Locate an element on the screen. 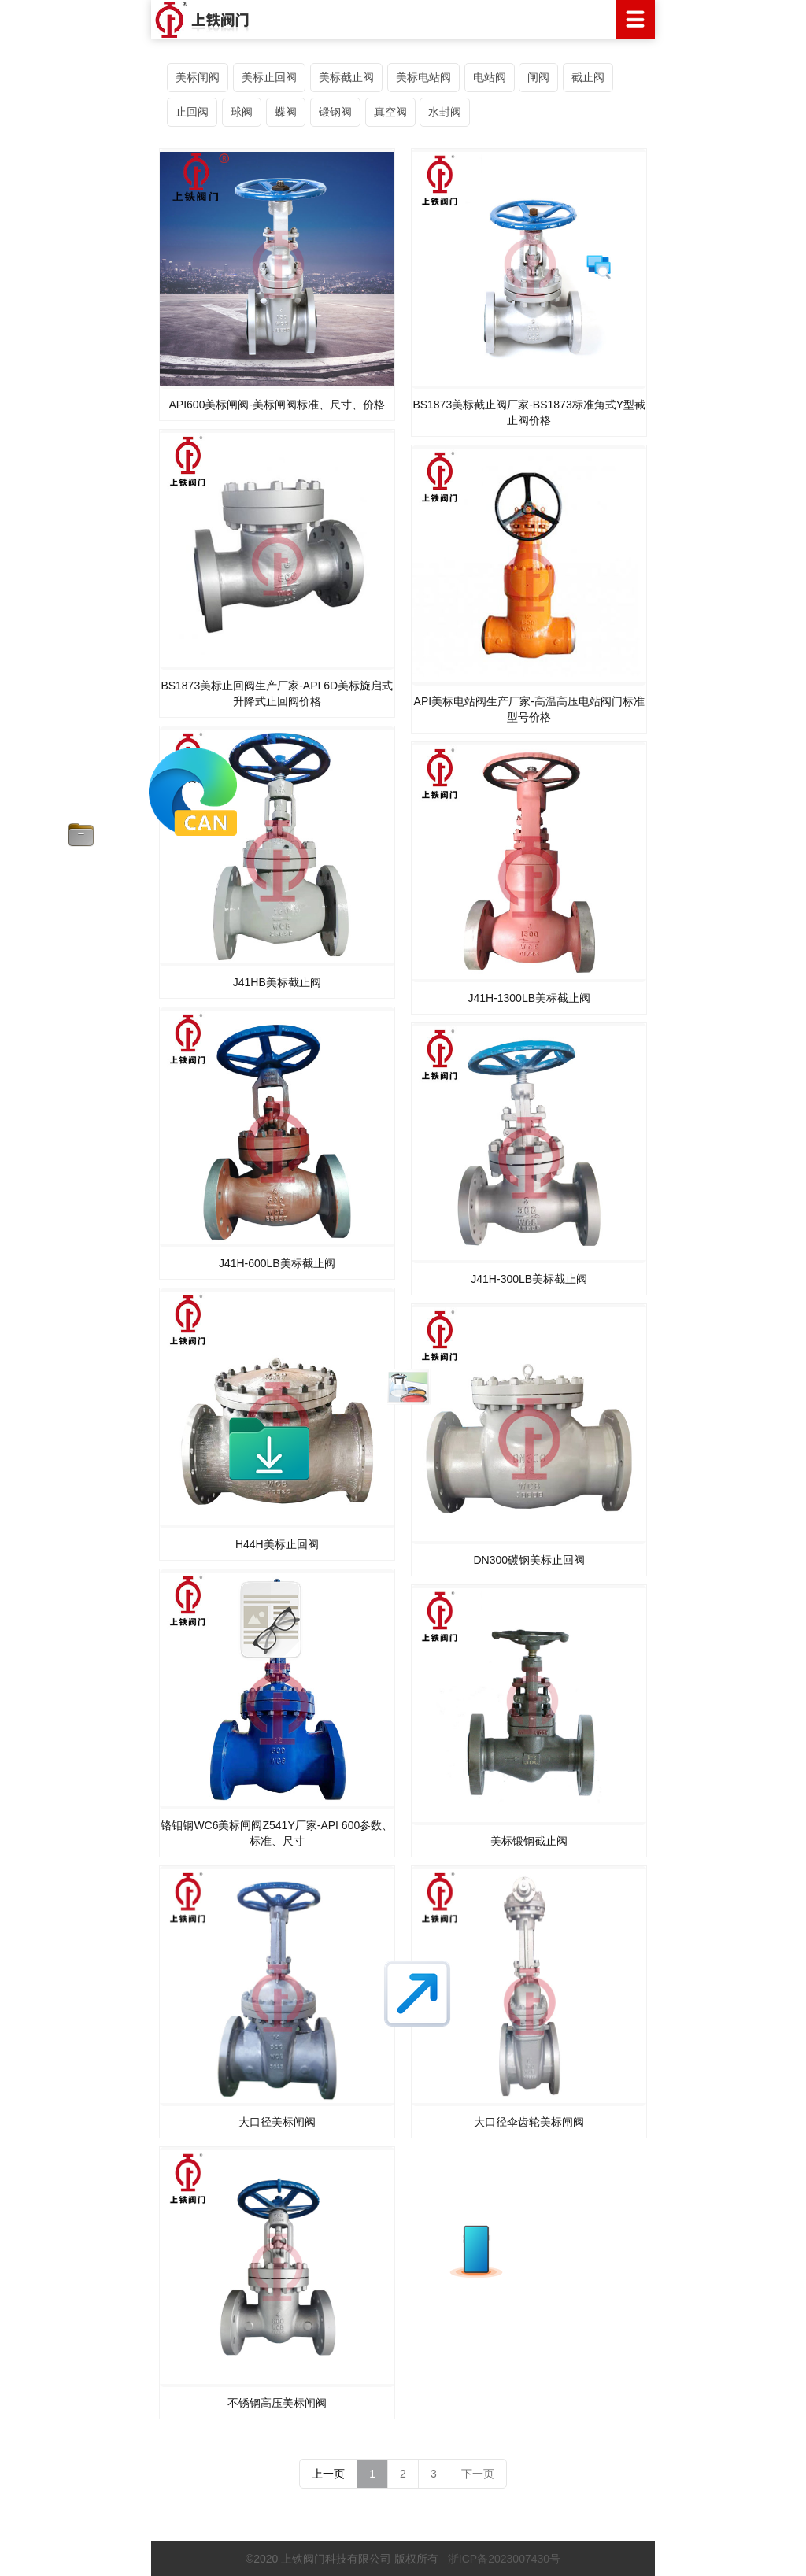 This screenshot has height=2576, width=806. open the file manager application is located at coordinates (81, 834).